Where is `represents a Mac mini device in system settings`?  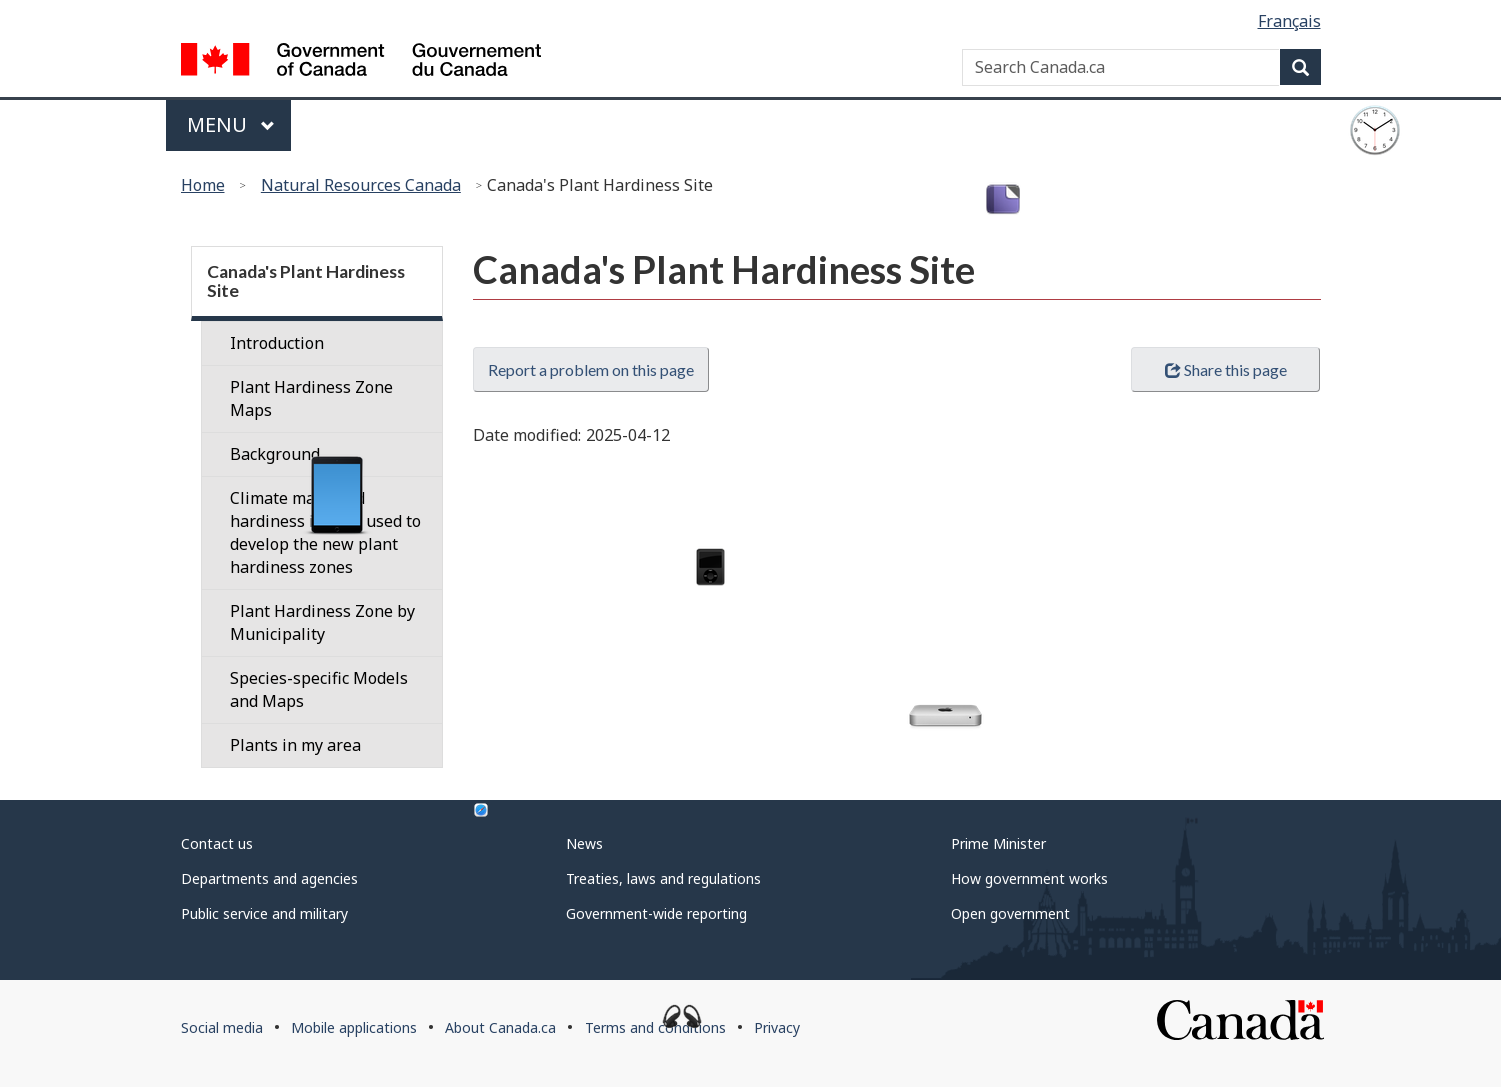 represents a Mac mini device in system settings is located at coordinates (945, 704).